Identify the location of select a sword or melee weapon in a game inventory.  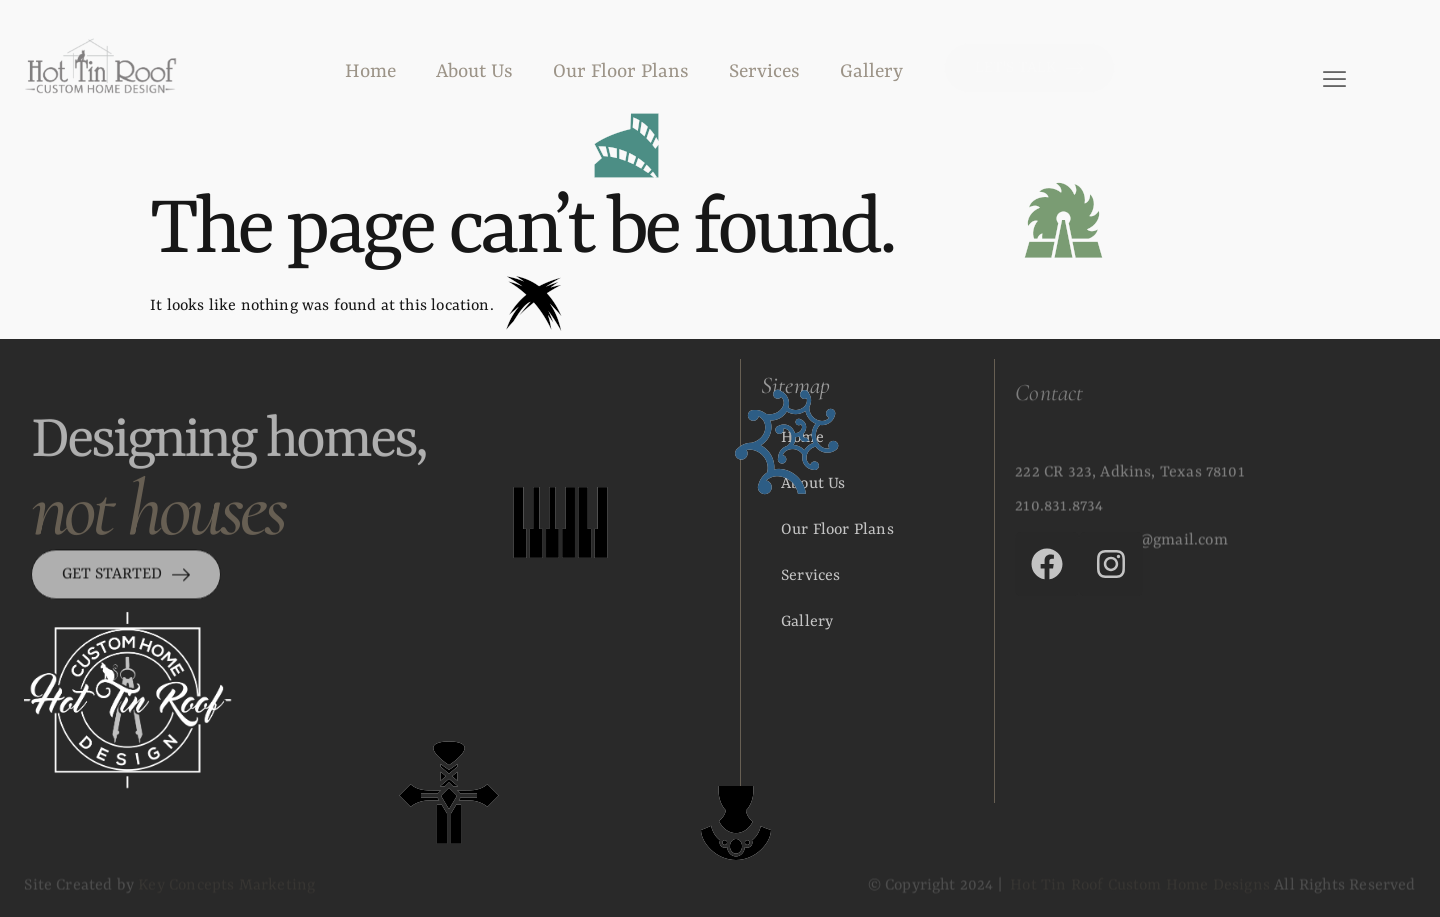
(449, 792).